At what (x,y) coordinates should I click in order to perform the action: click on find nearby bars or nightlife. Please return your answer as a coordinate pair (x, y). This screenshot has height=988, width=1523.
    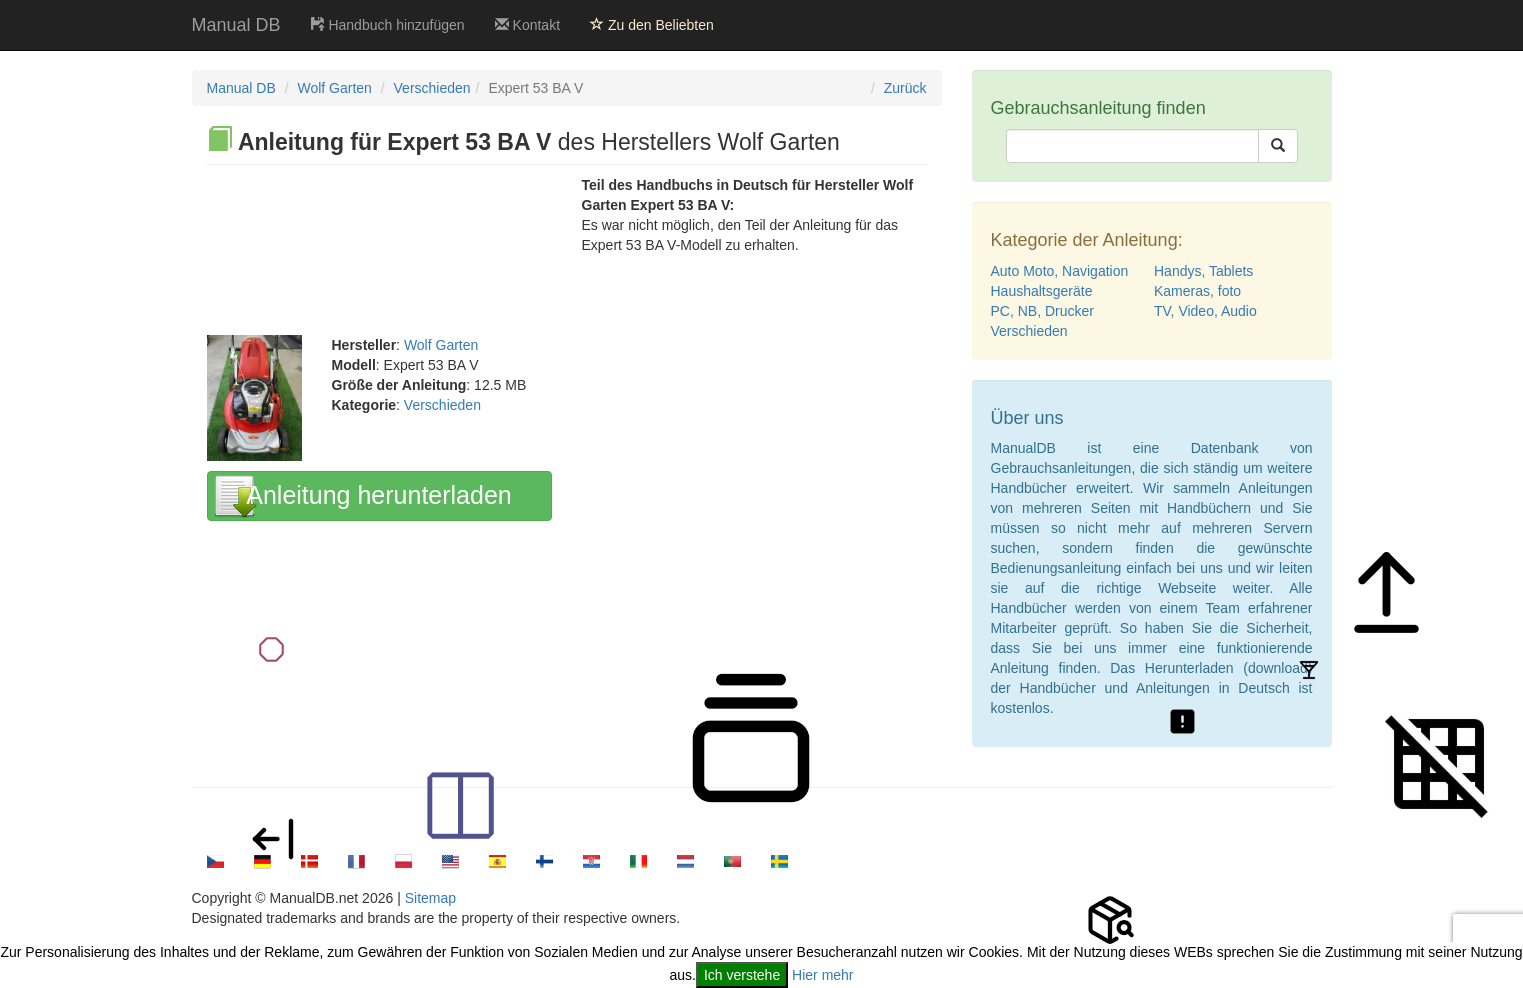
    Looking at the image, I should click on (1309, 670).